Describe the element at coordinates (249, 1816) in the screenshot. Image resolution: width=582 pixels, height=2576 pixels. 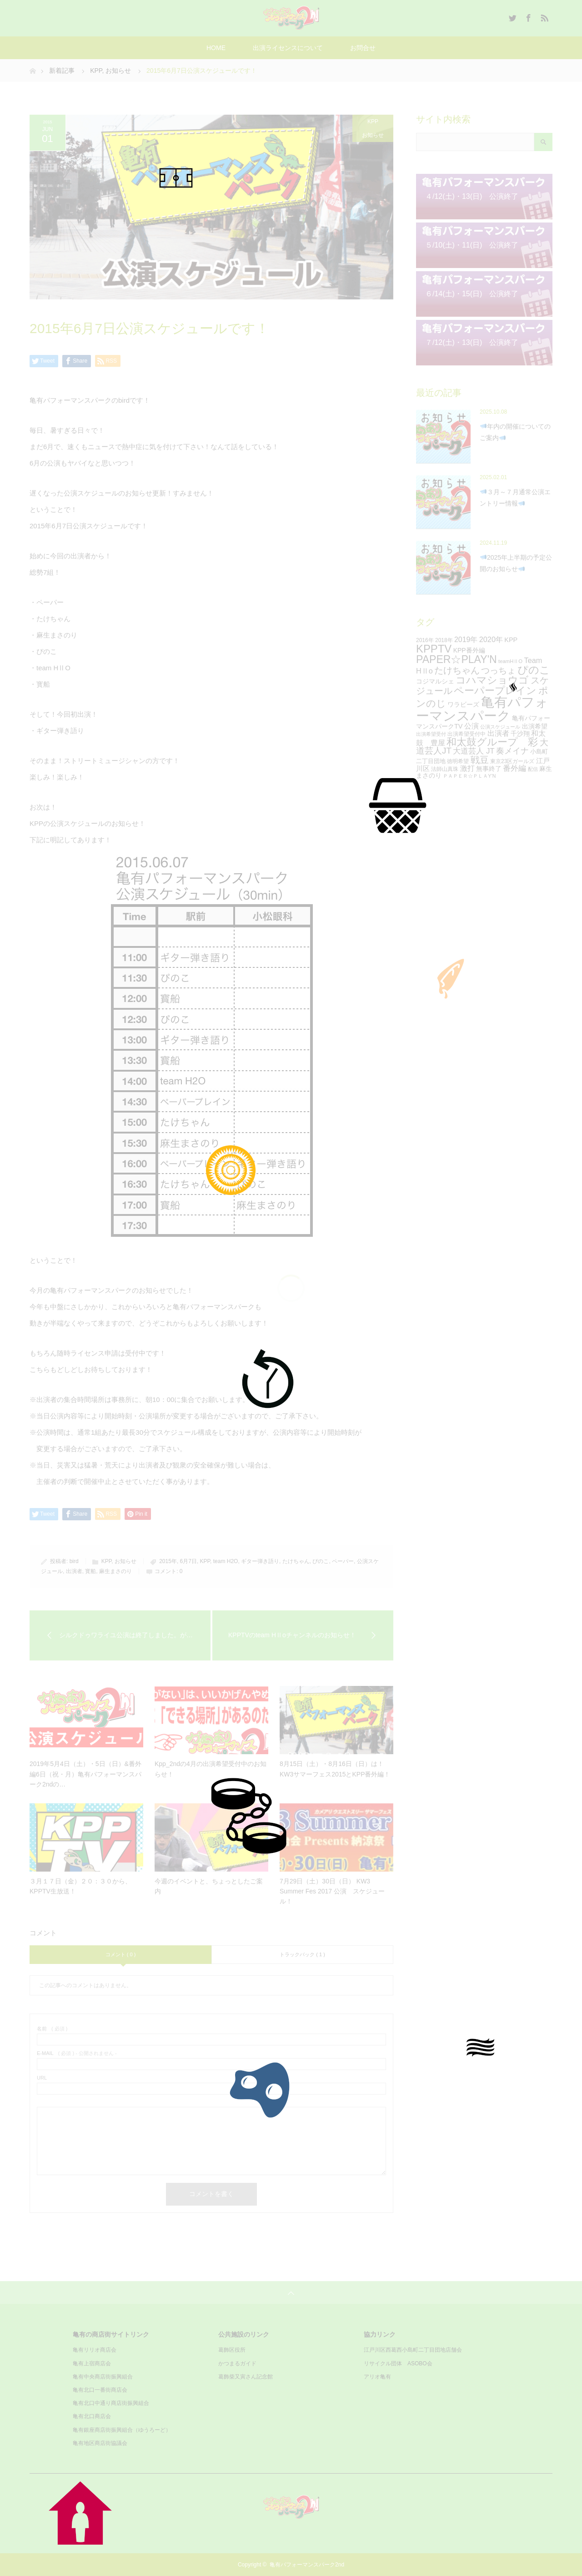
I see `indicates a prisoner or captive character status` at that location.